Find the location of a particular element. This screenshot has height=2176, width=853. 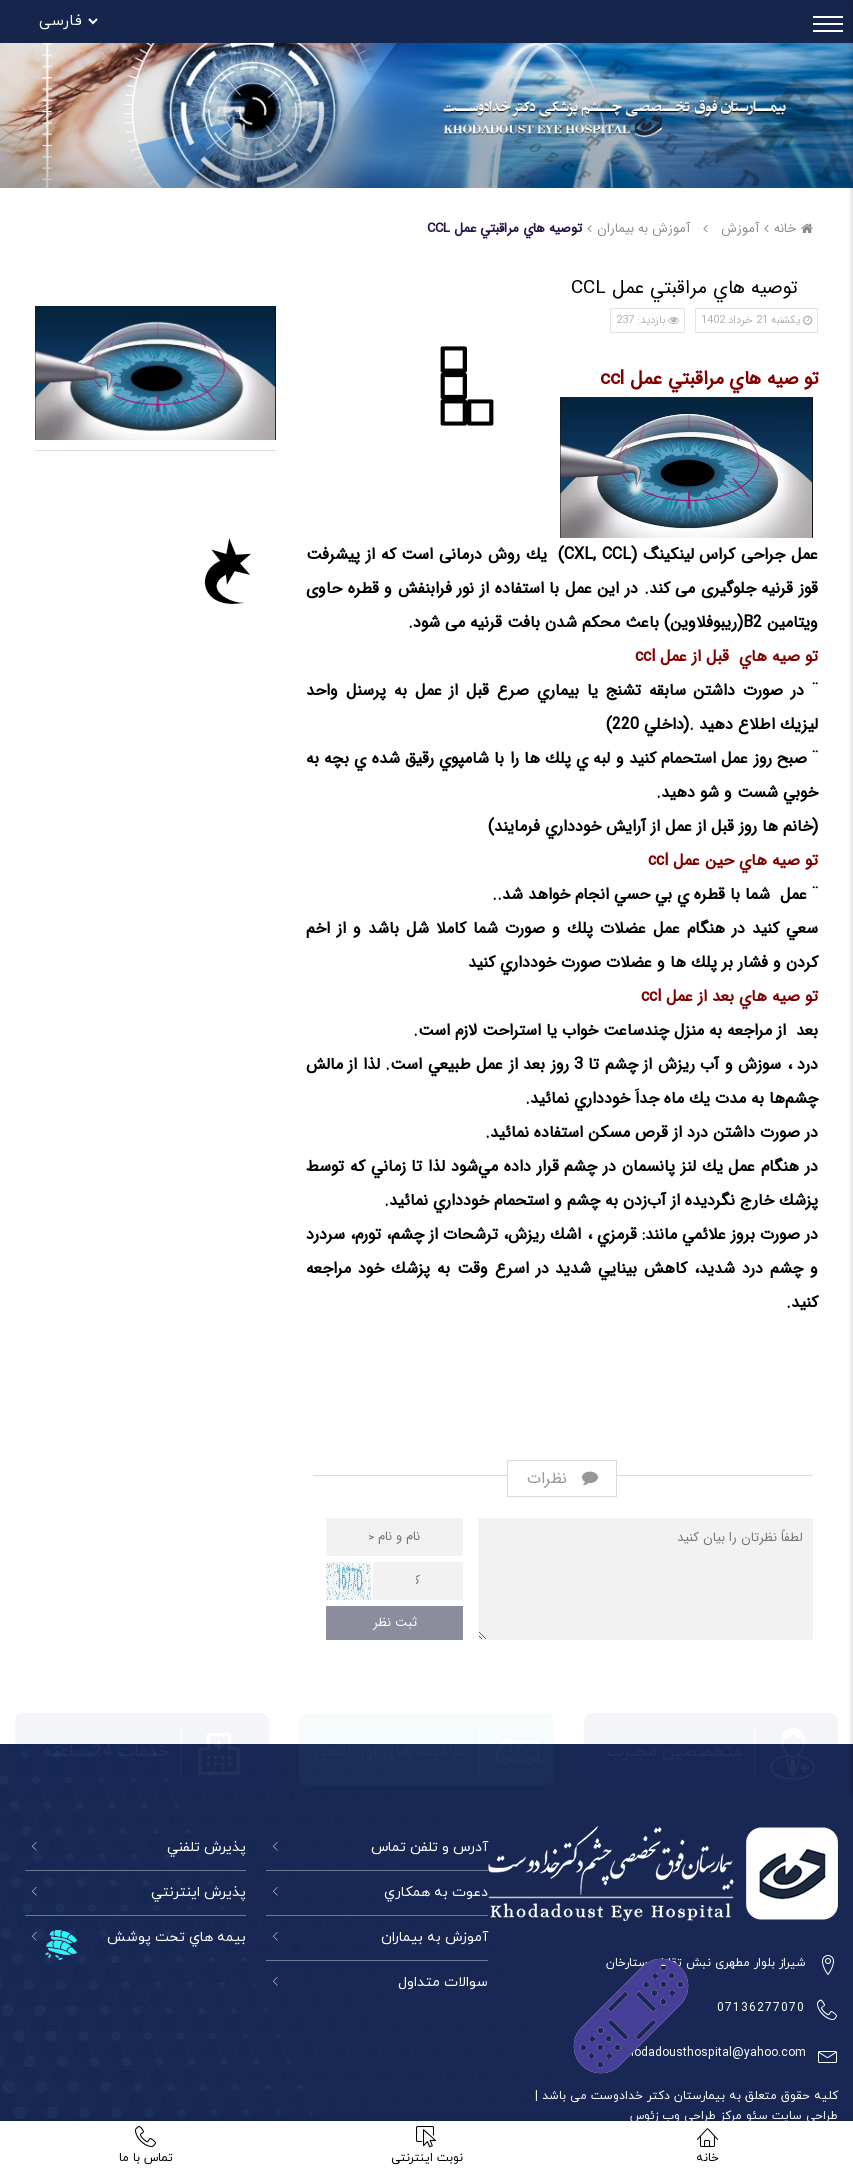

access first aid or medical settings is located at coordinates (630, 2015).